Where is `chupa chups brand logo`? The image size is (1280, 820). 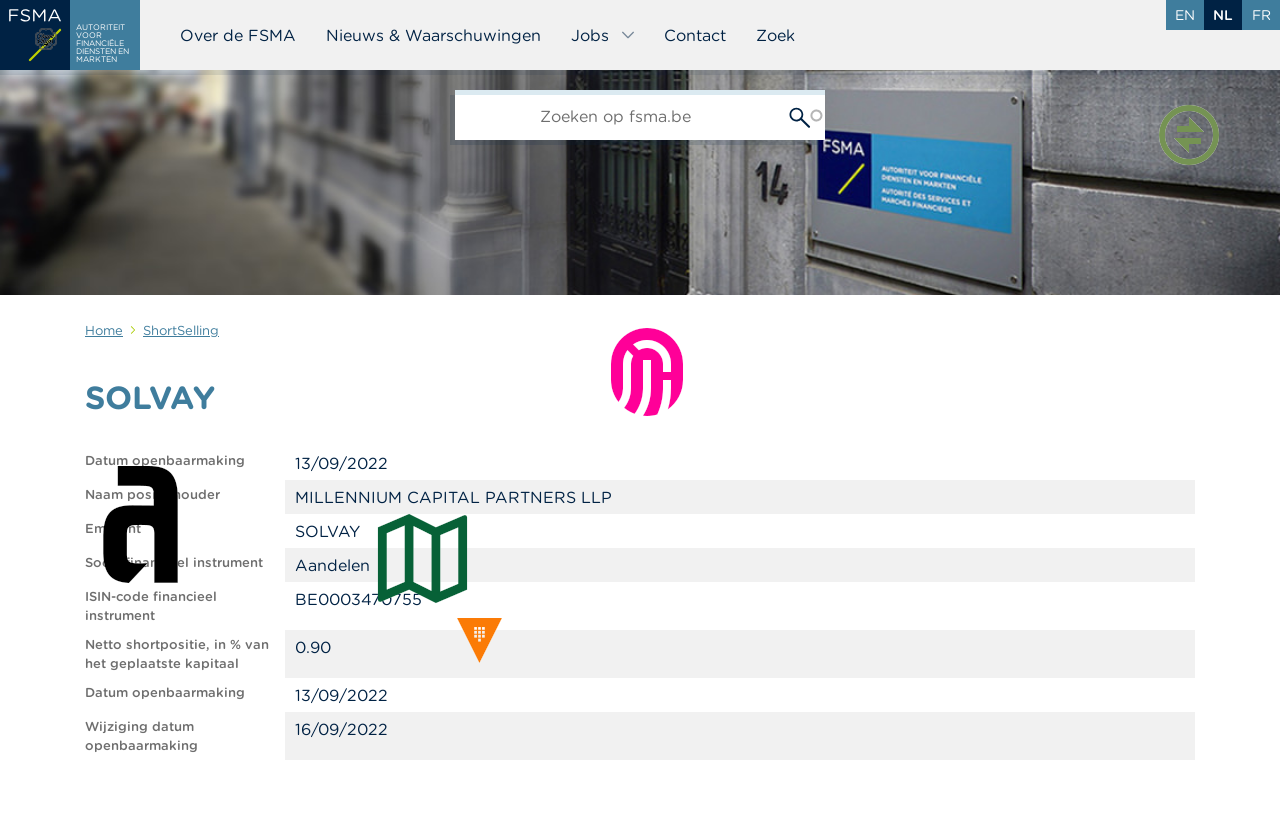
chupa chups brand logo is located at coordinates (46, 39).